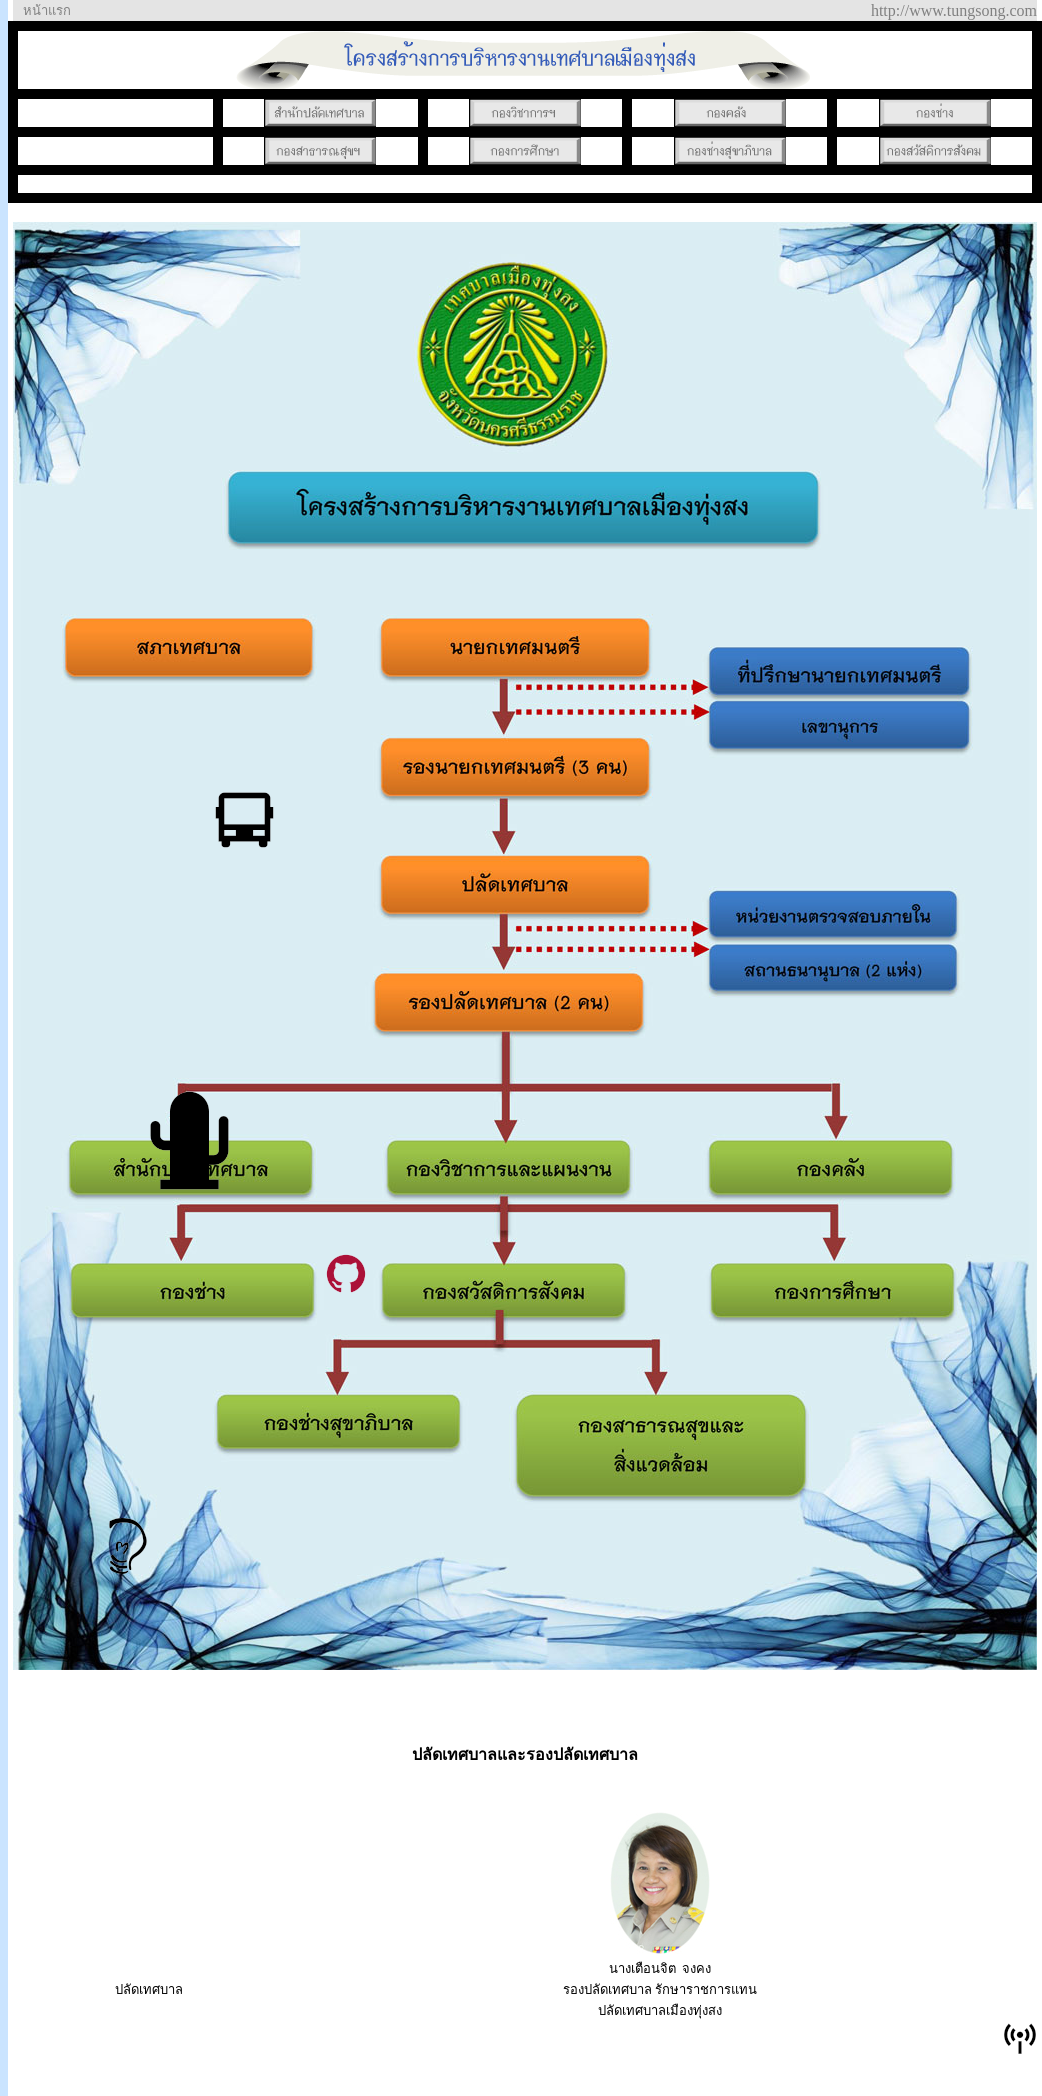  What do you see at coordinates (244, 818) in the screenshot?
I see `view public transit options` at bounding box center [244, 818].